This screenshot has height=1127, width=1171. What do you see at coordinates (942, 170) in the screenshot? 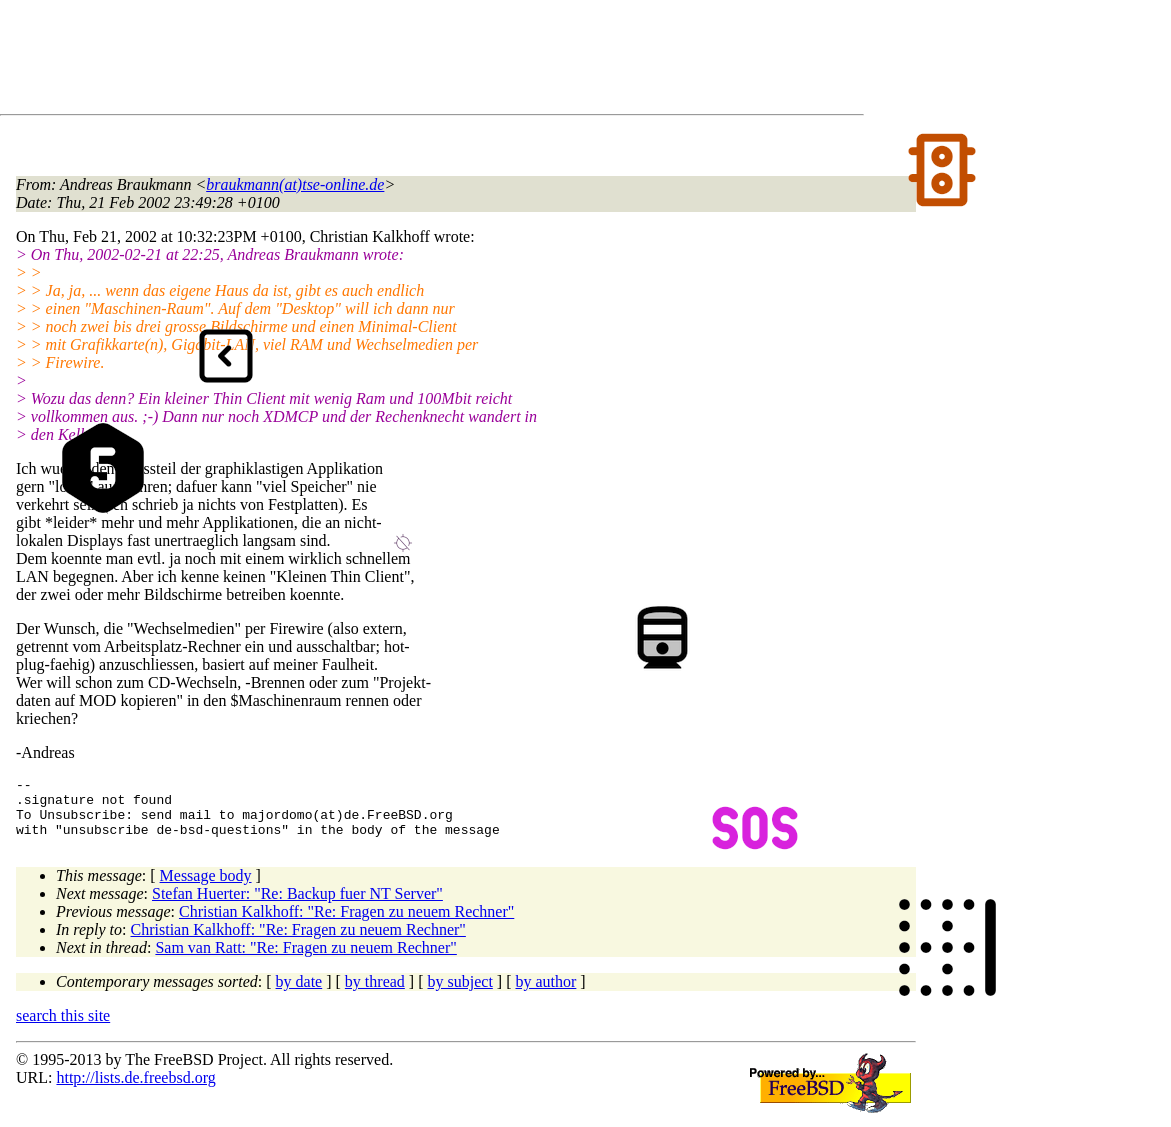
I see `traffic light or signal indicator` at bounding box center [942, 170].